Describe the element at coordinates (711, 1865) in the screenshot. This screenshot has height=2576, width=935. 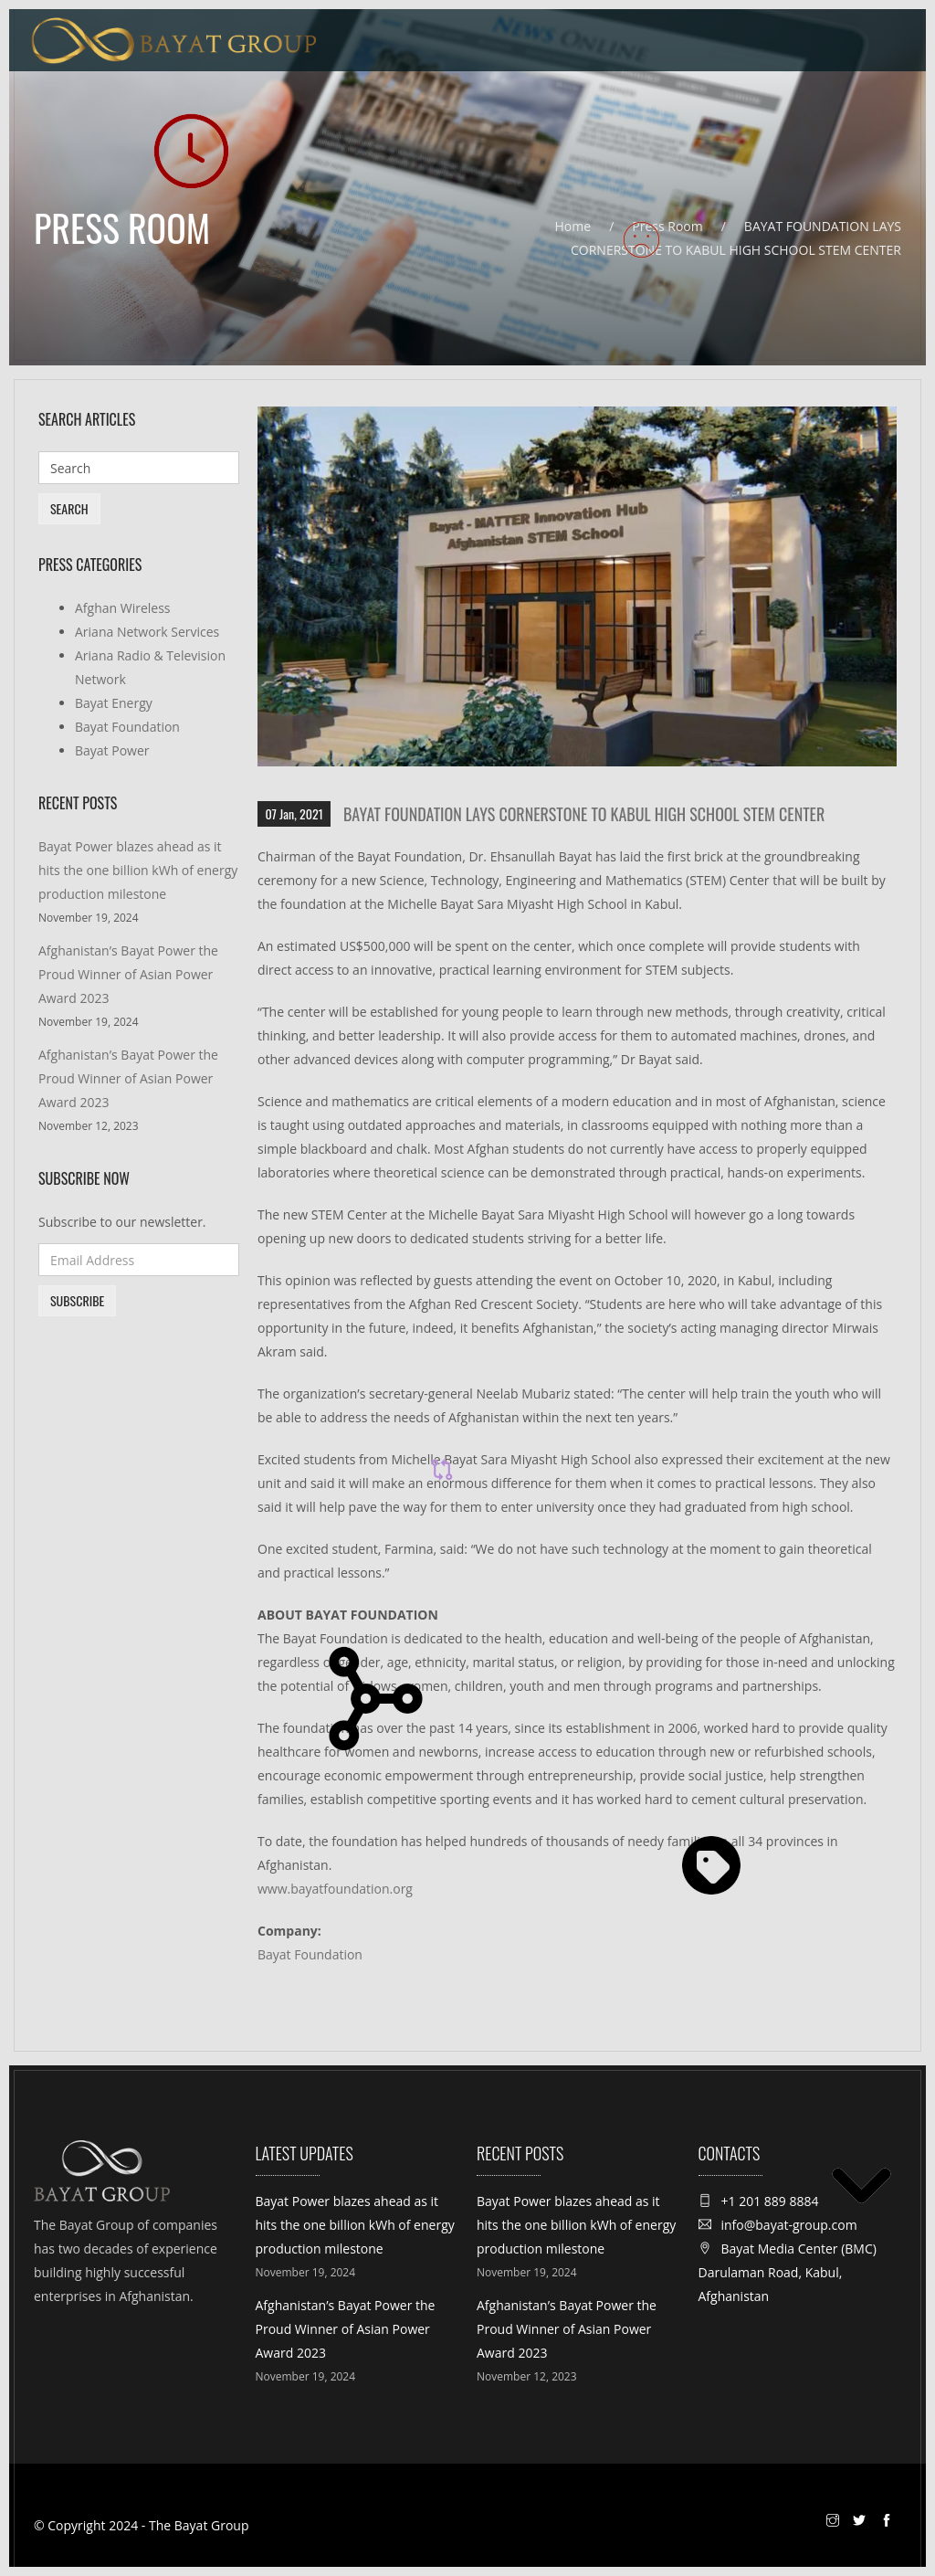
I see `view tagged items in your feed` at that location.